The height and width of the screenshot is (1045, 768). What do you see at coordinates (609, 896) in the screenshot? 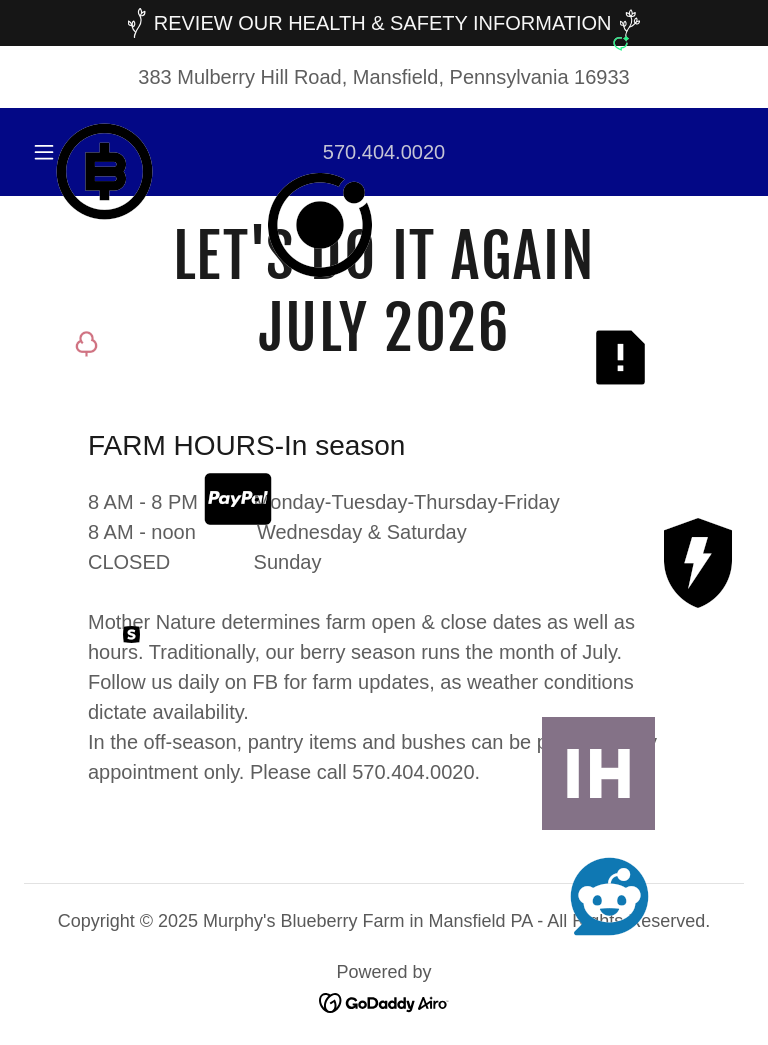
I see `open the Reddit app` at bounding box center [609, 896].